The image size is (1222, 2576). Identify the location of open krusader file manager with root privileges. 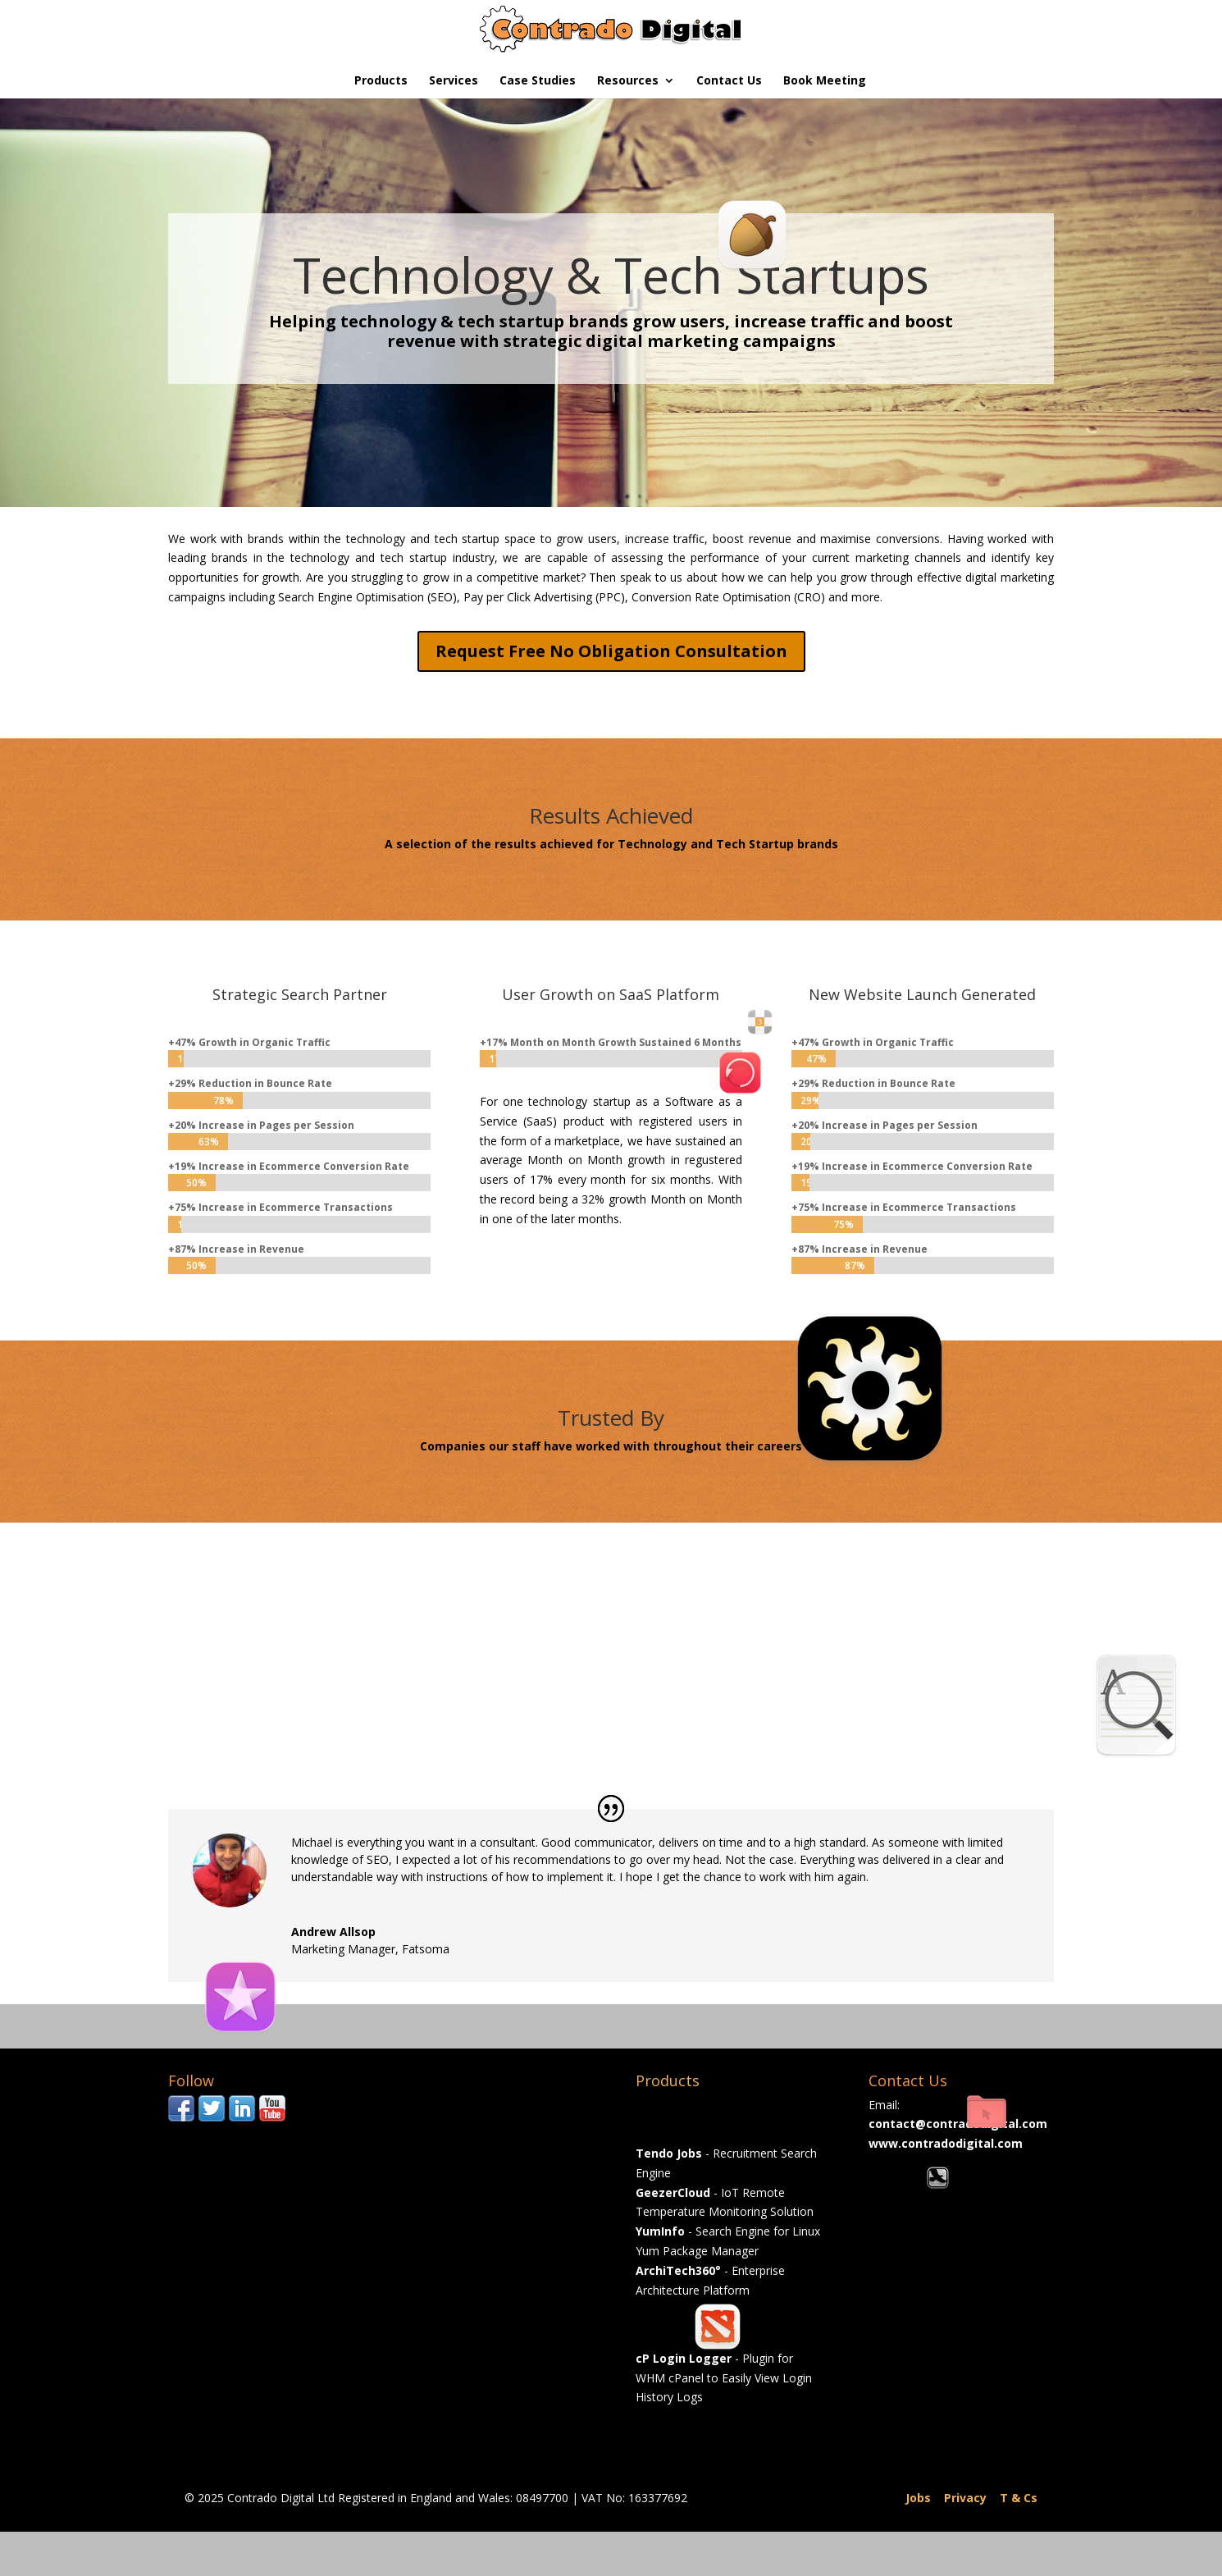
(987, 2112).